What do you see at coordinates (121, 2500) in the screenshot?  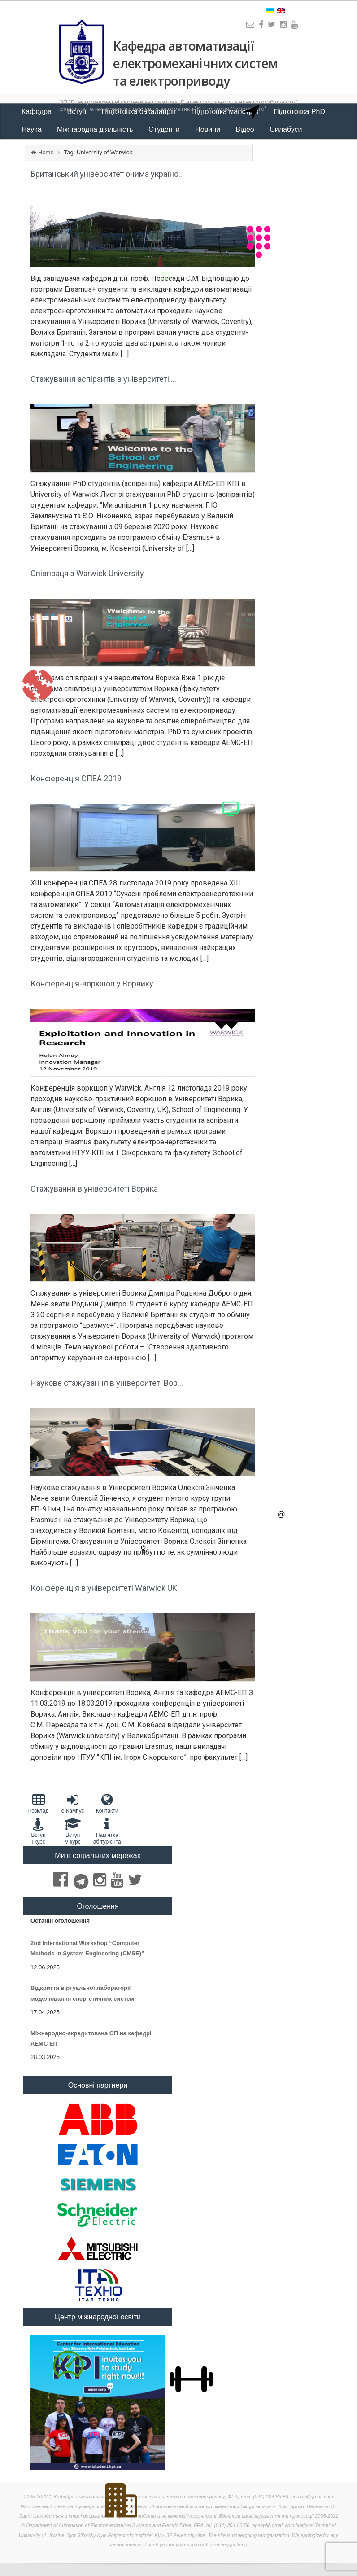 I see `view business or company information` at bounding box center [121, 2500].